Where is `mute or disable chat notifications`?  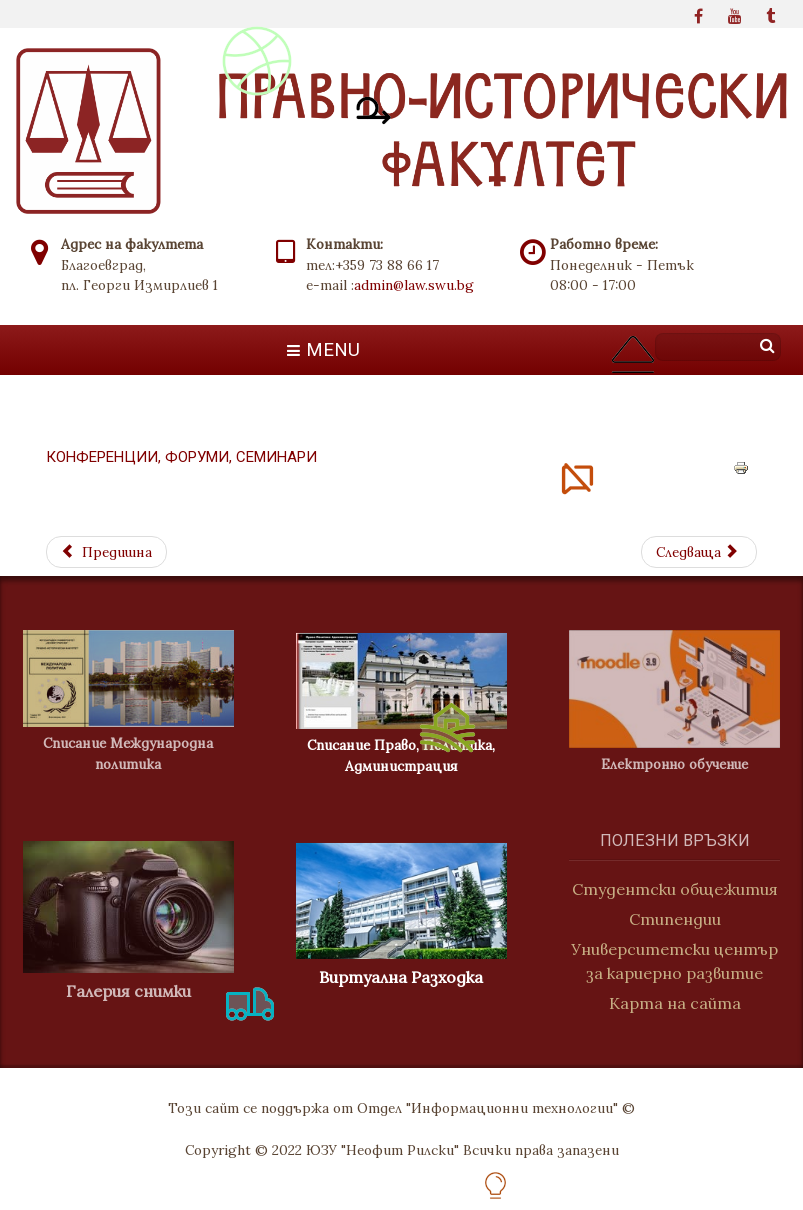
mute or disable chat notifications is located at coordinates (577, 477).